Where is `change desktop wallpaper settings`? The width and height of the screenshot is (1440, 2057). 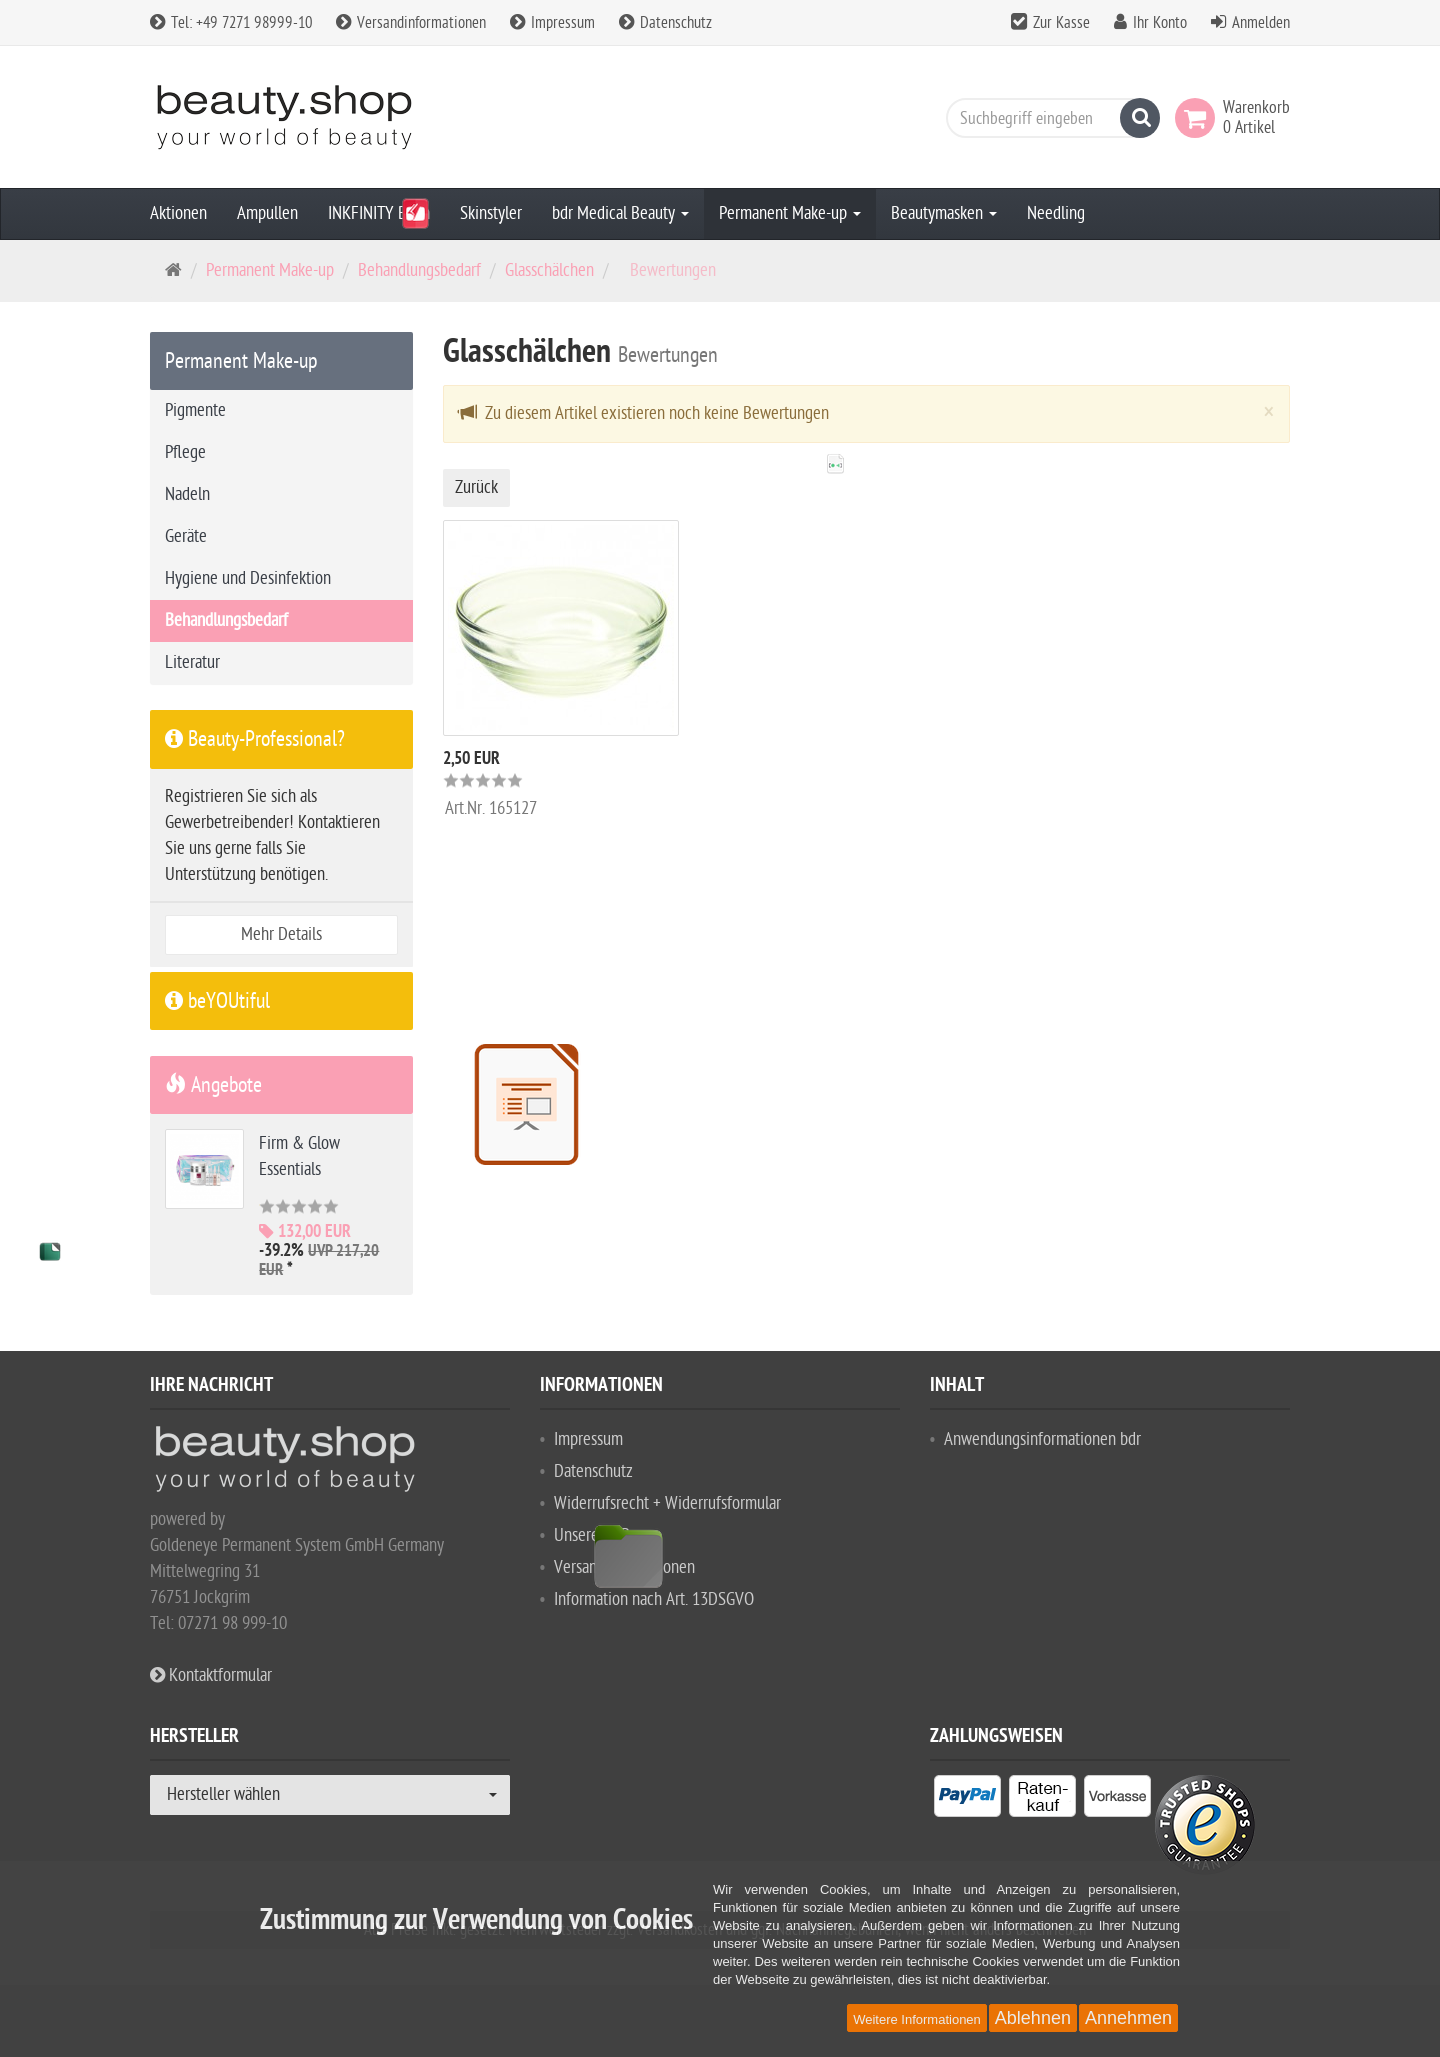
change desktop wallpaper settings is located at coordinates (50, 1251).